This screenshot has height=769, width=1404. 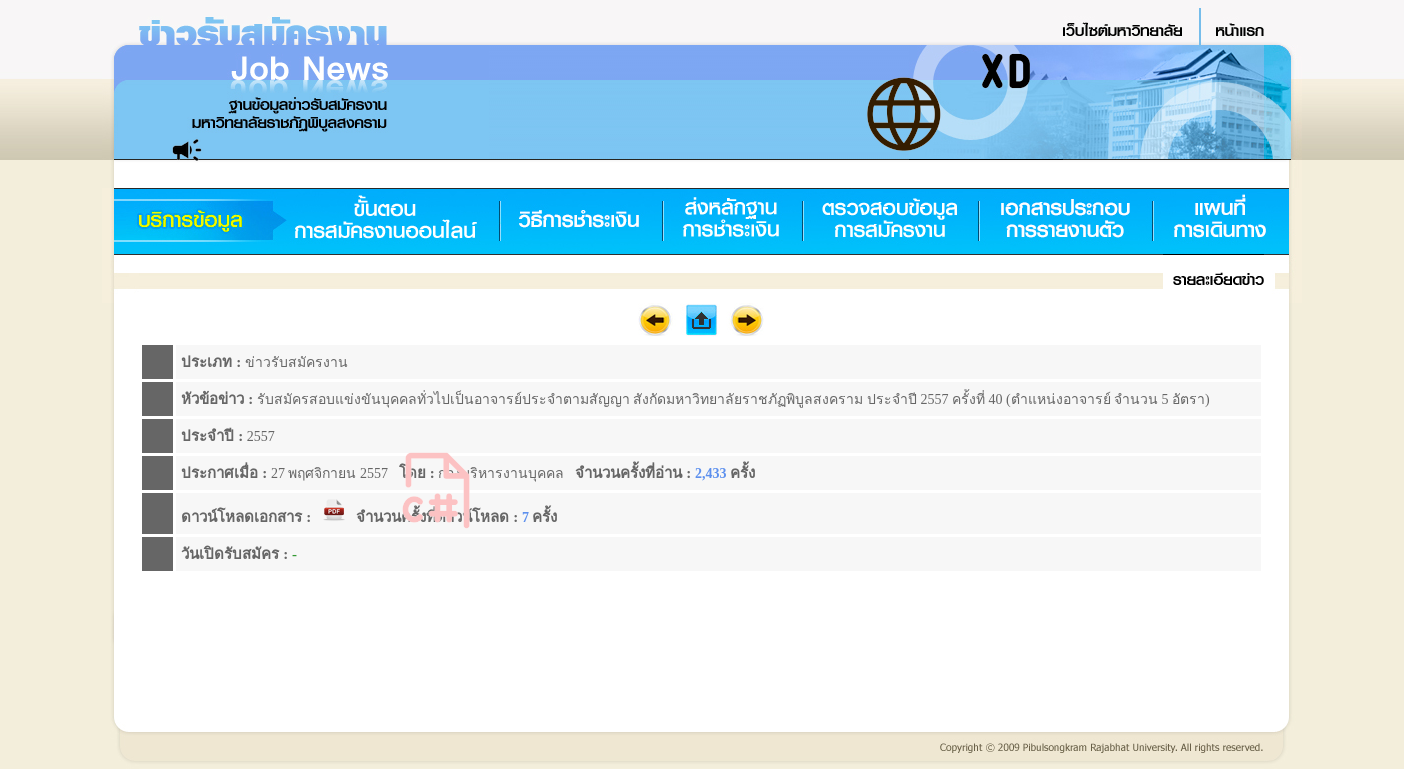 What do you see at coordinates (901, 117) in the screenshot?
I see `access global or web-related settings` at bounding box center [901, 117].